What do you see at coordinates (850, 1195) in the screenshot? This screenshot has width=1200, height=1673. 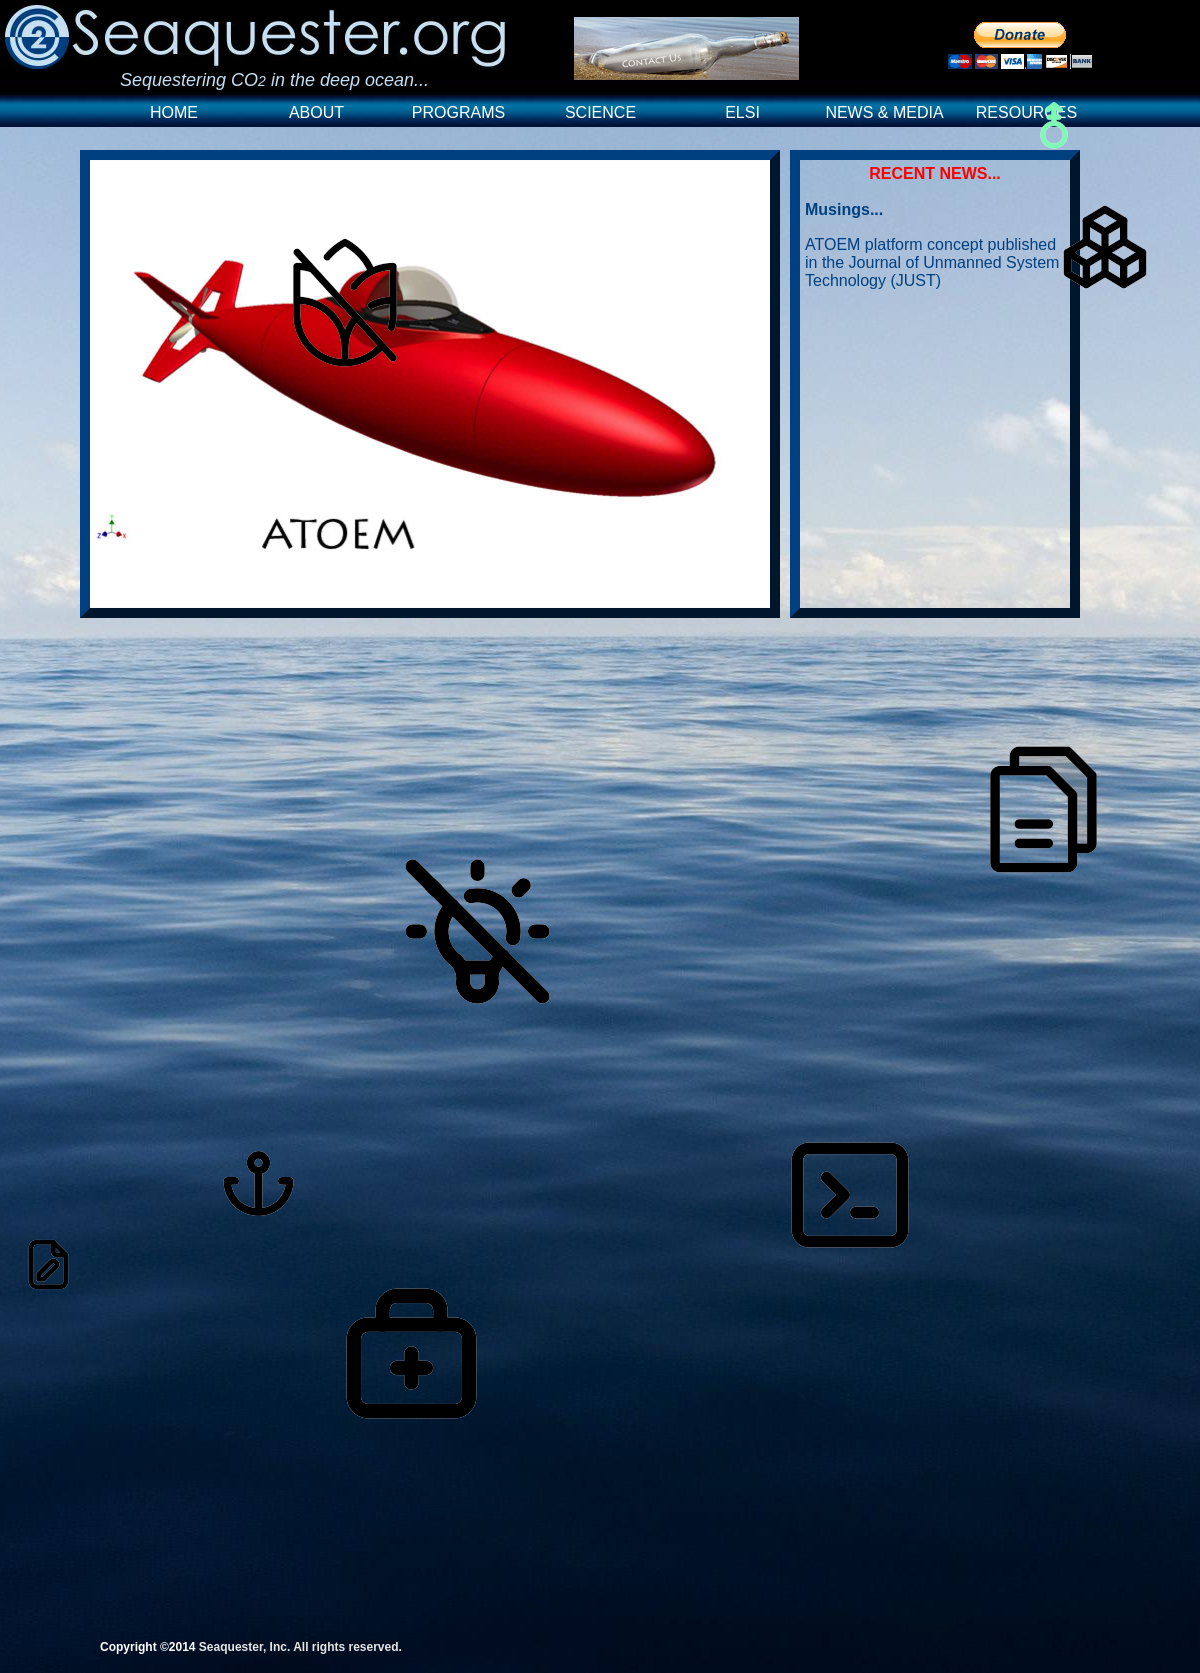 I see `open command line terminal` at bounding box center [850, 1195].